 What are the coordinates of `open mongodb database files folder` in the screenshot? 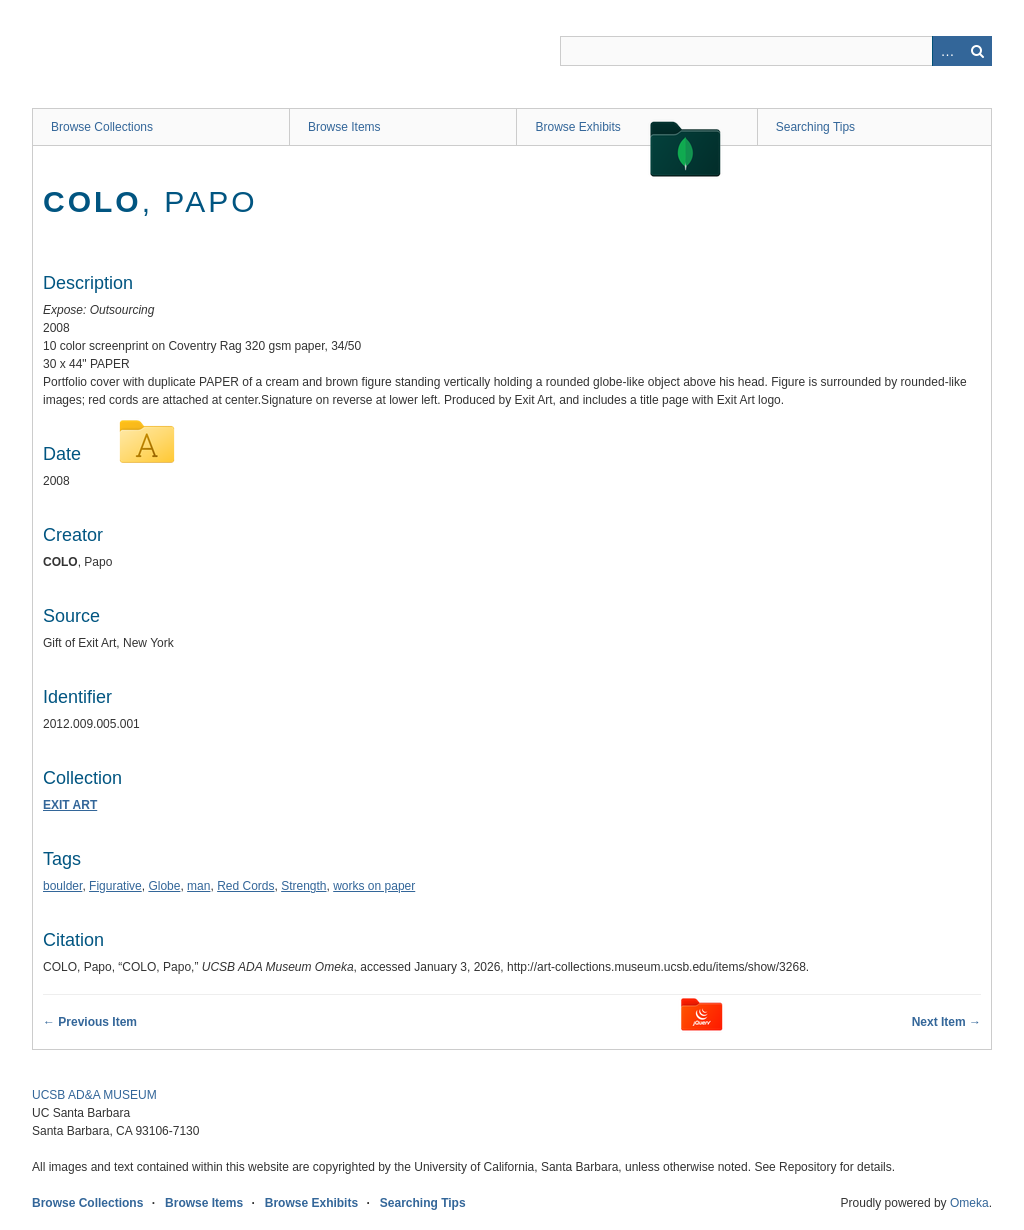 It's located at (685, 151).